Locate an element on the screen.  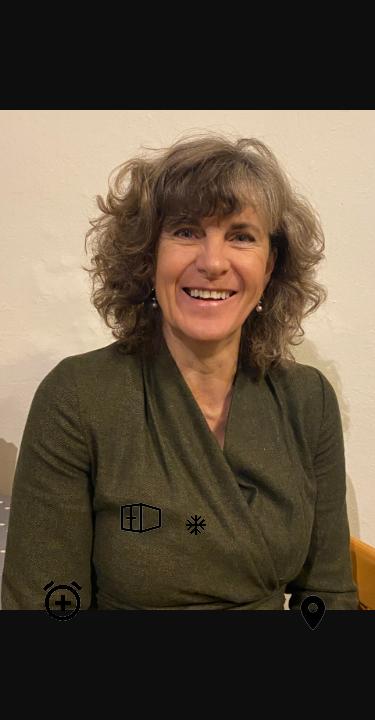
view shipping or freight details is located at coordinates (141, 518).